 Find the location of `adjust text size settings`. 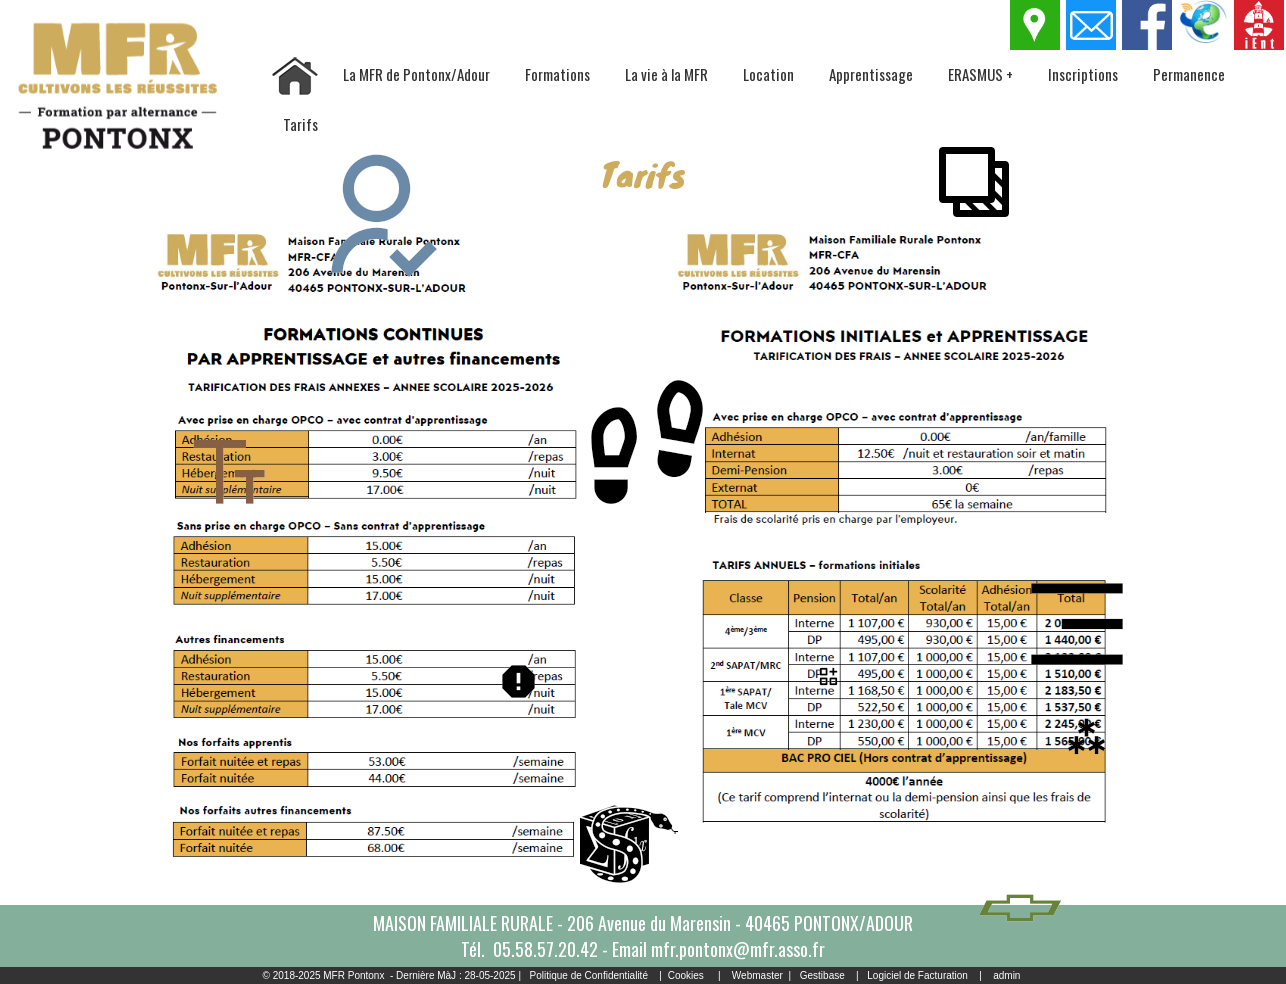

adjust text size settings is located at coordinates (231, 470).